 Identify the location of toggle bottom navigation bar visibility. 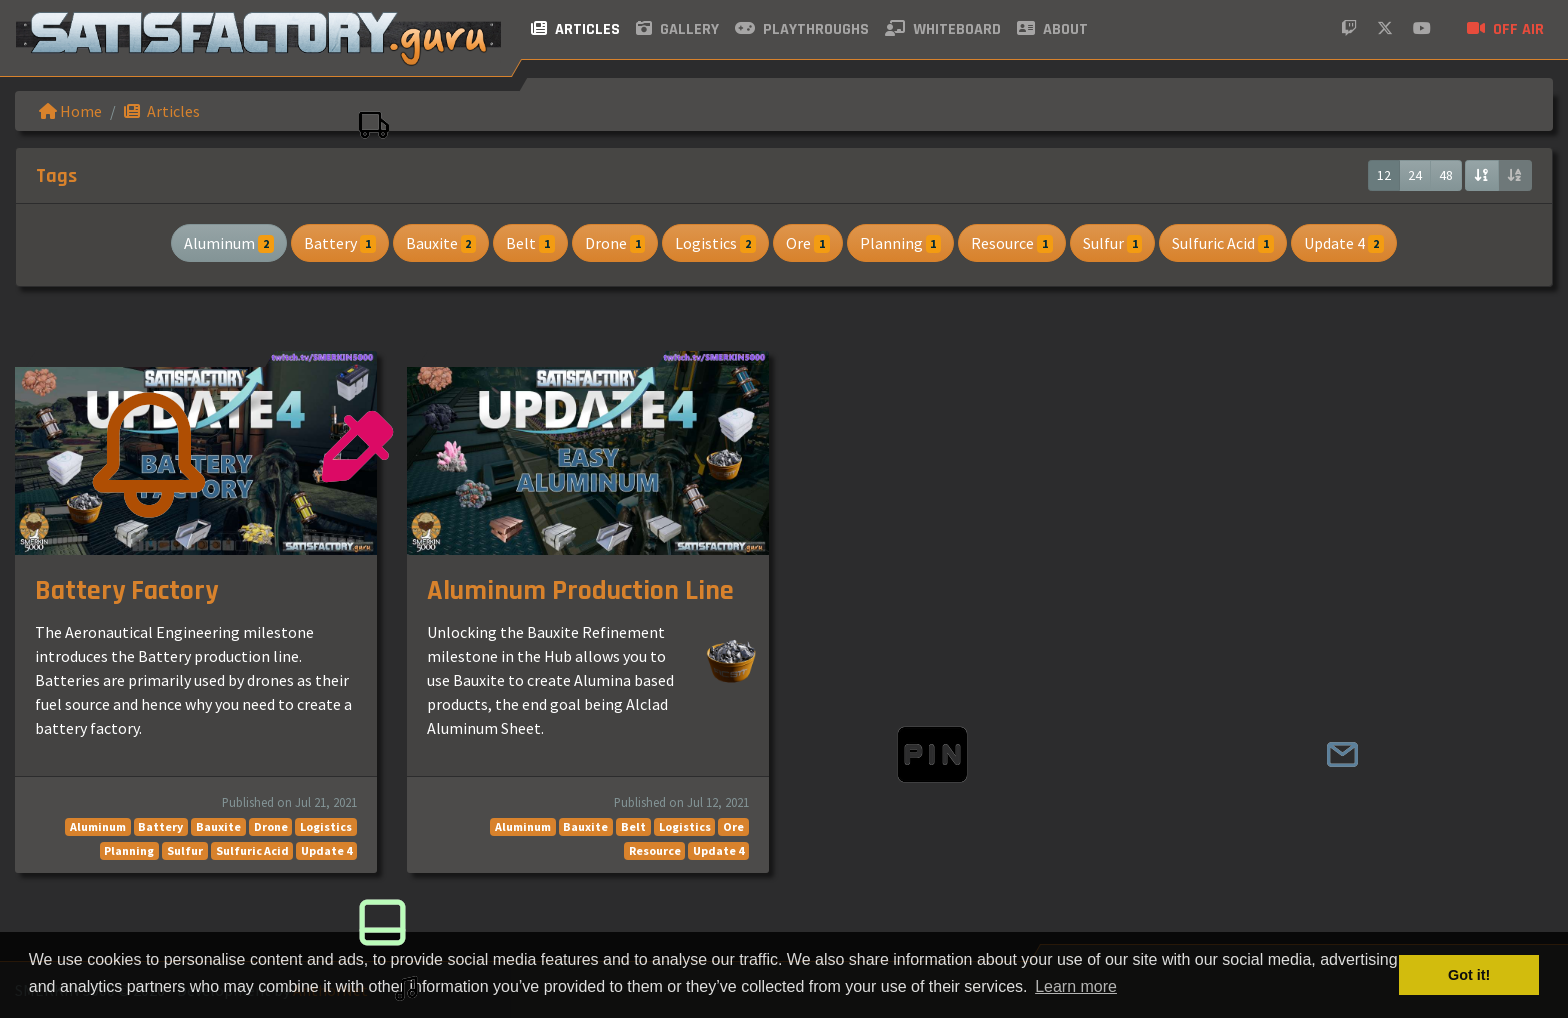
(382, 922).